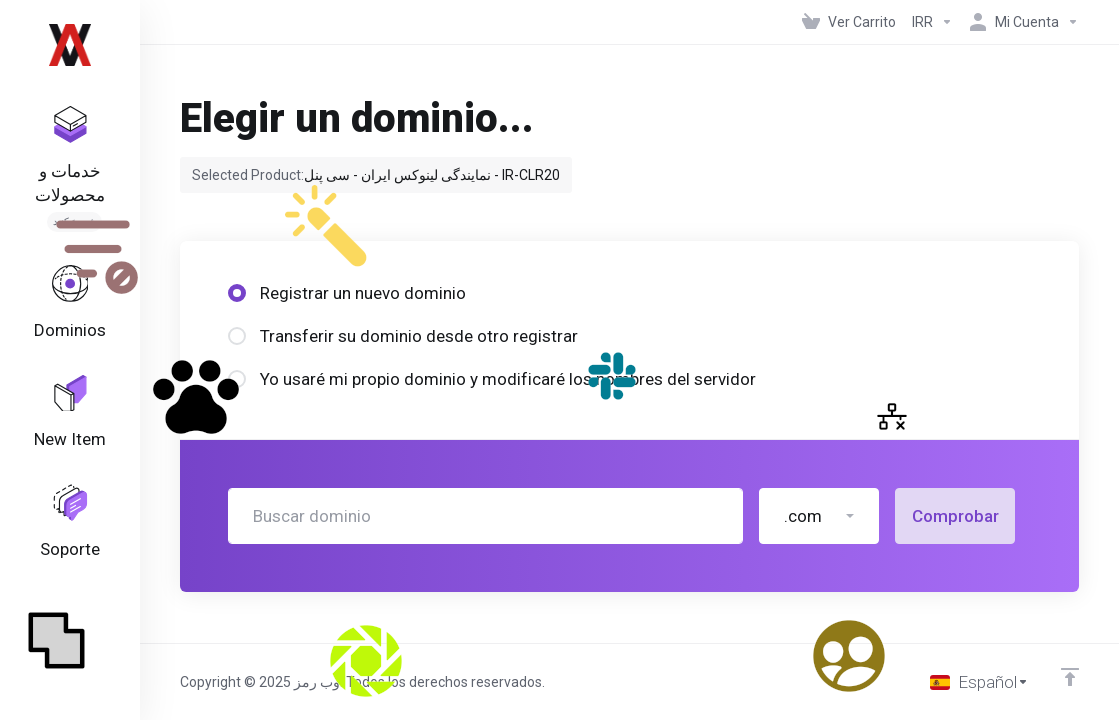 This screenshot has width=1119, height=720. I want to click on clear or cancel active filters, so click(93, 249).